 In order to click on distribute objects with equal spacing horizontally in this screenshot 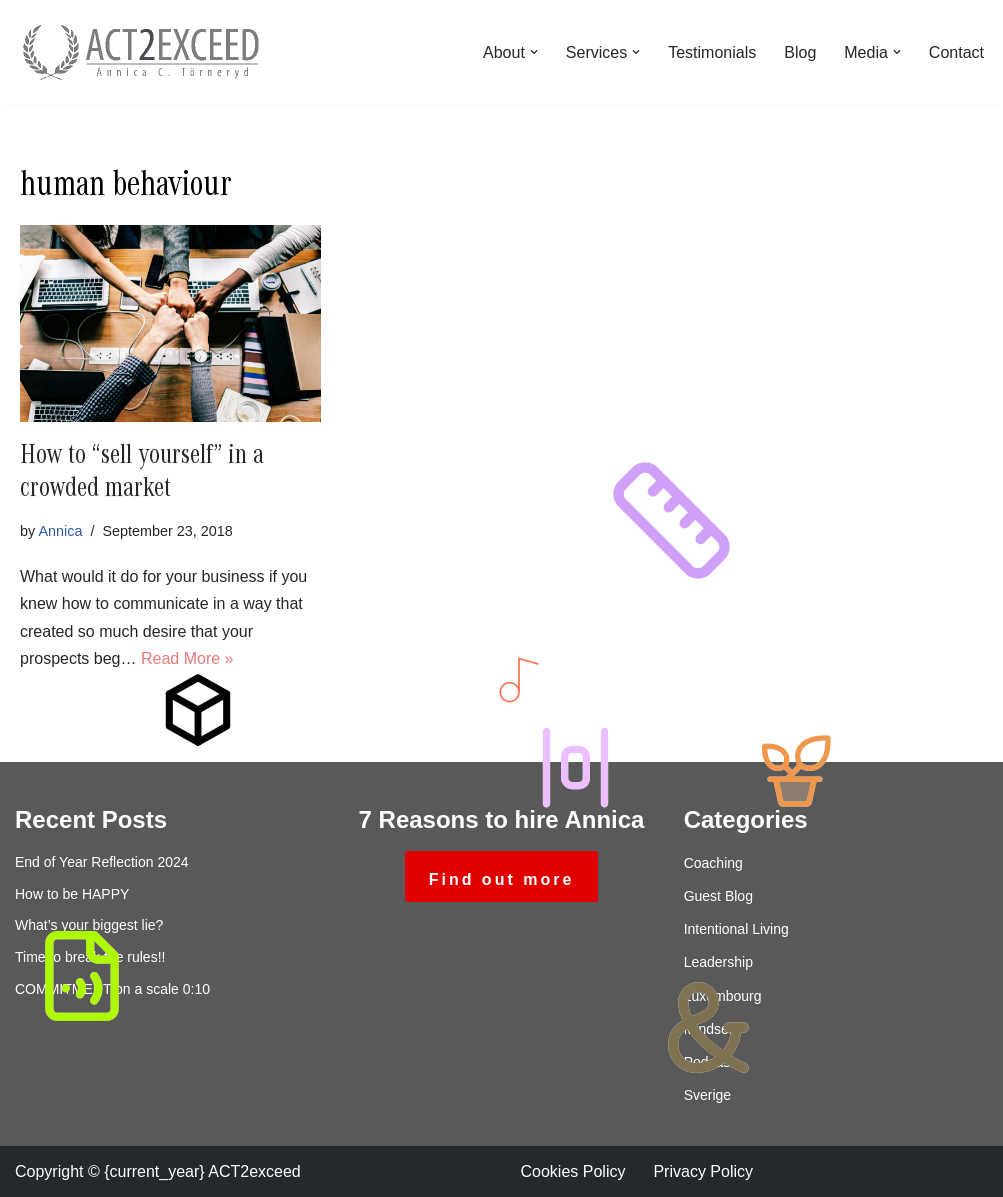, I will do `click(575, 767)`.